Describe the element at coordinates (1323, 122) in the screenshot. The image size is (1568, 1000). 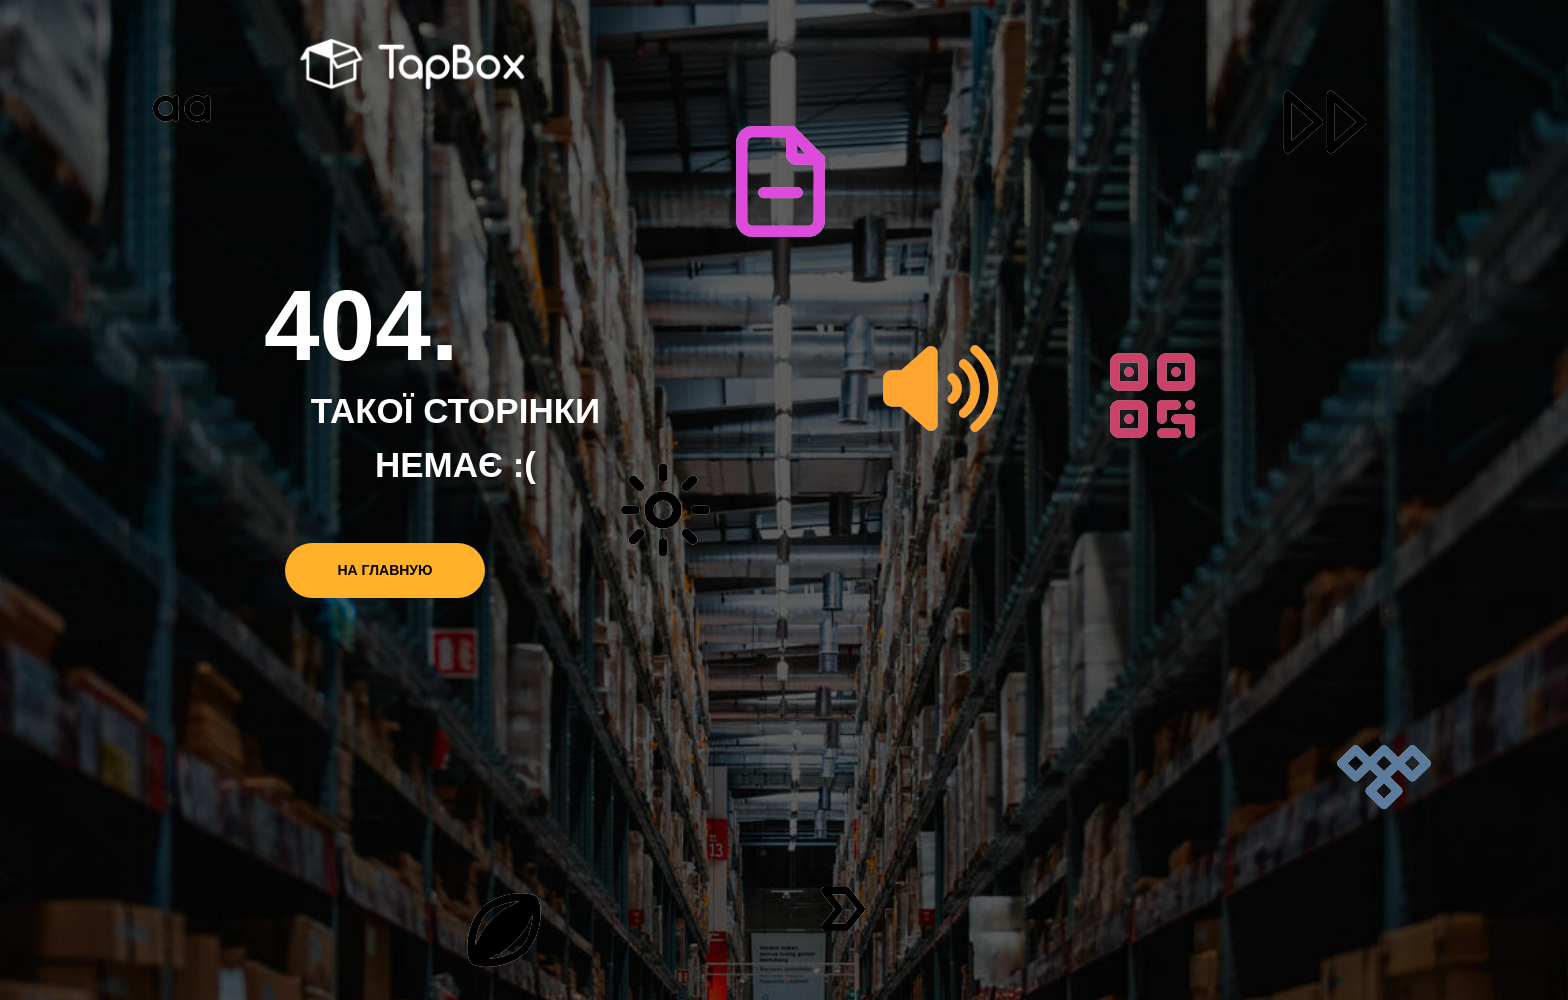
I see `skip to the next track` at that location.